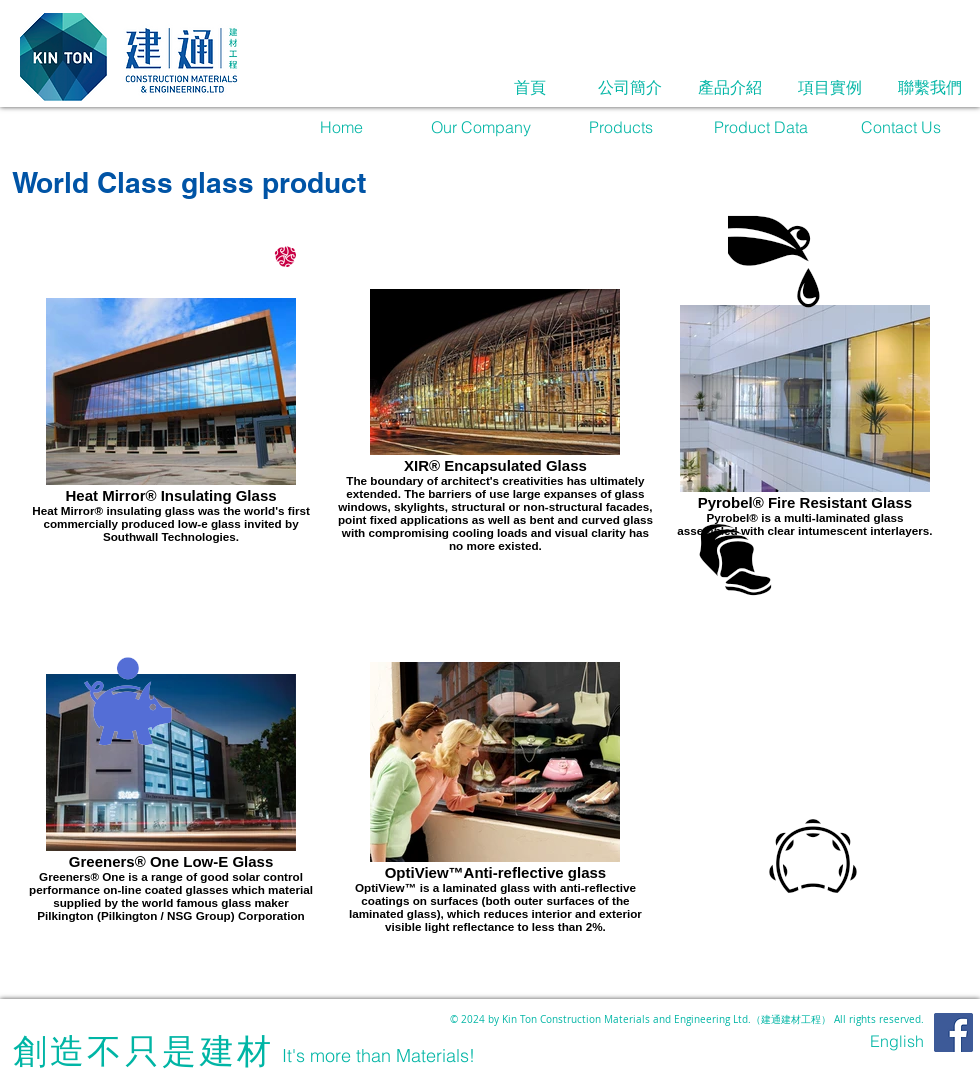 The image size is (980, 1083). I want to click on indicates moisture or humidity level, so click(774, 262).